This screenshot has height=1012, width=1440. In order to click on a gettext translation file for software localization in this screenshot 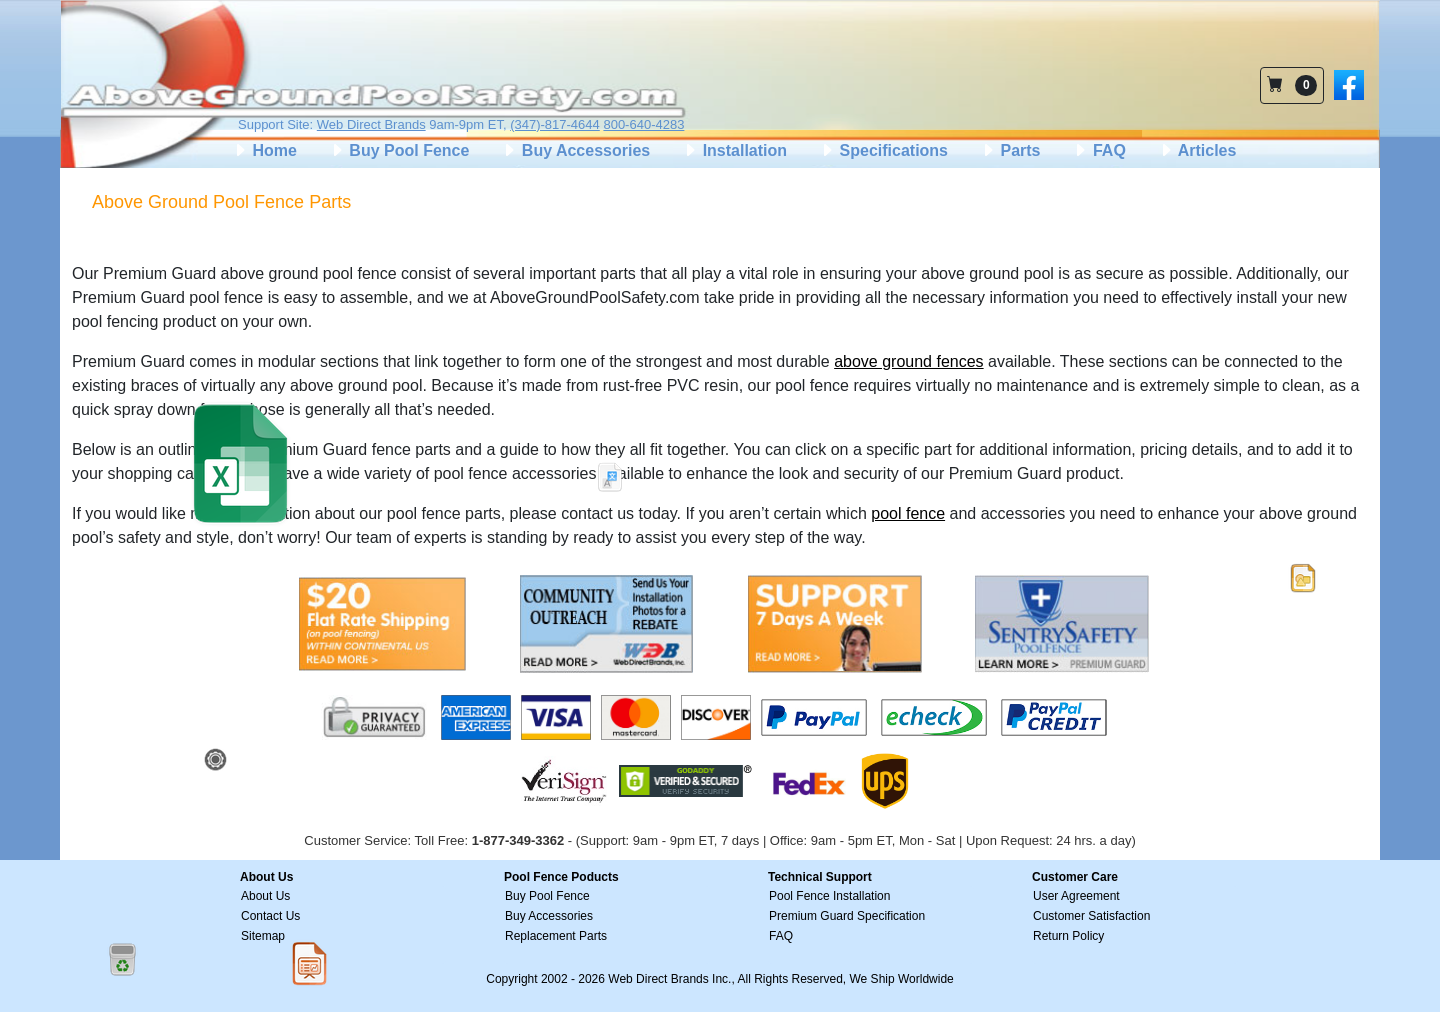, I will do `click(610, 477)`.